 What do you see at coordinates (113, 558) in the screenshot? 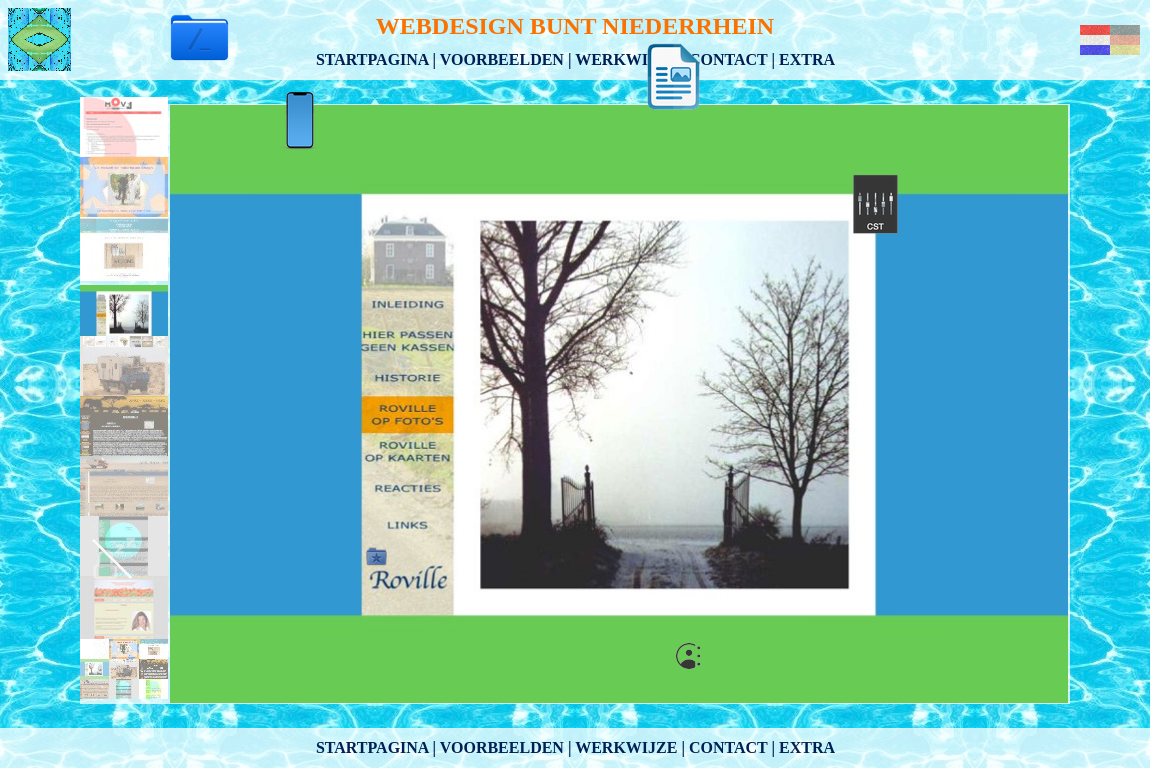
I see `system sleep mode is currently disabled` at bounding box center [113, 558].